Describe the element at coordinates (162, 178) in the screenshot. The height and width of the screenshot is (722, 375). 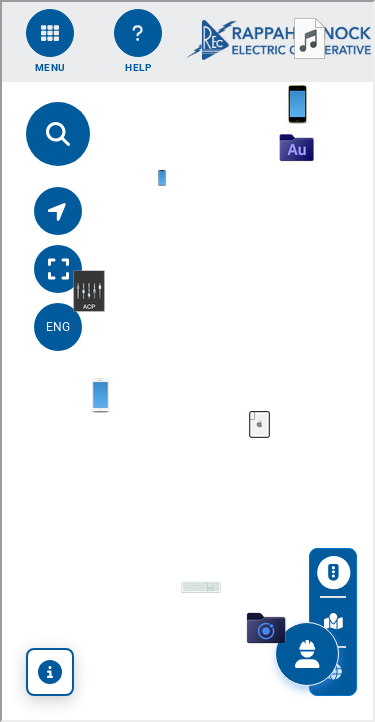
I see `iPhone 13 Pro device icon` at that location.